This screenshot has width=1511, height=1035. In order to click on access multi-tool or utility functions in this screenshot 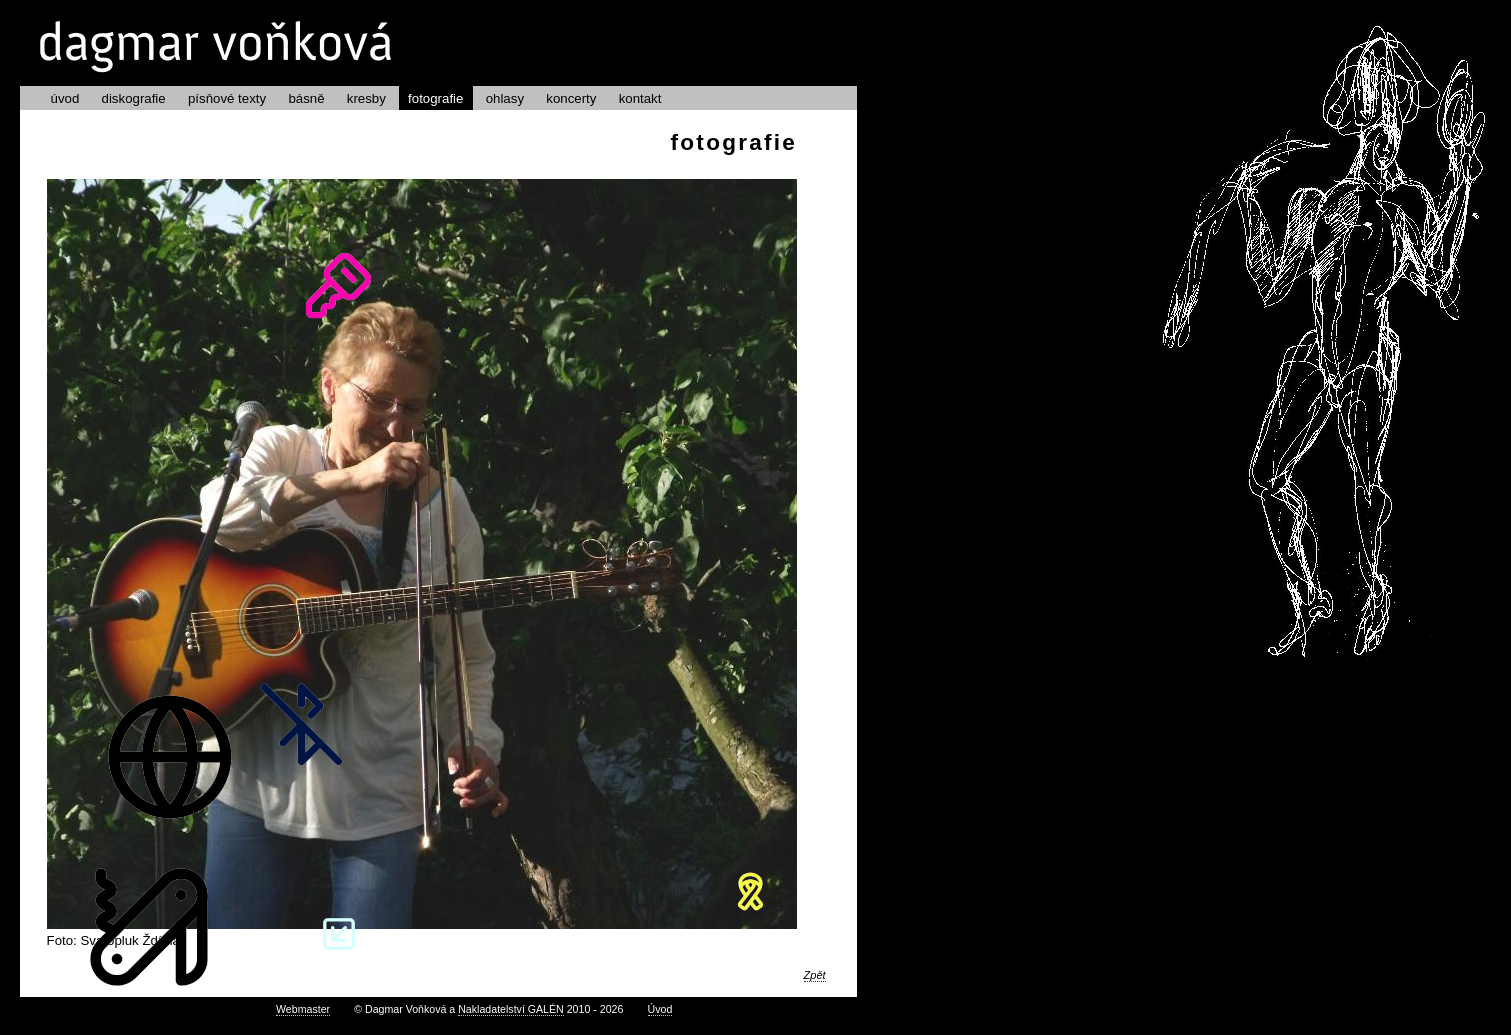, I will do `click(149, 927)`.